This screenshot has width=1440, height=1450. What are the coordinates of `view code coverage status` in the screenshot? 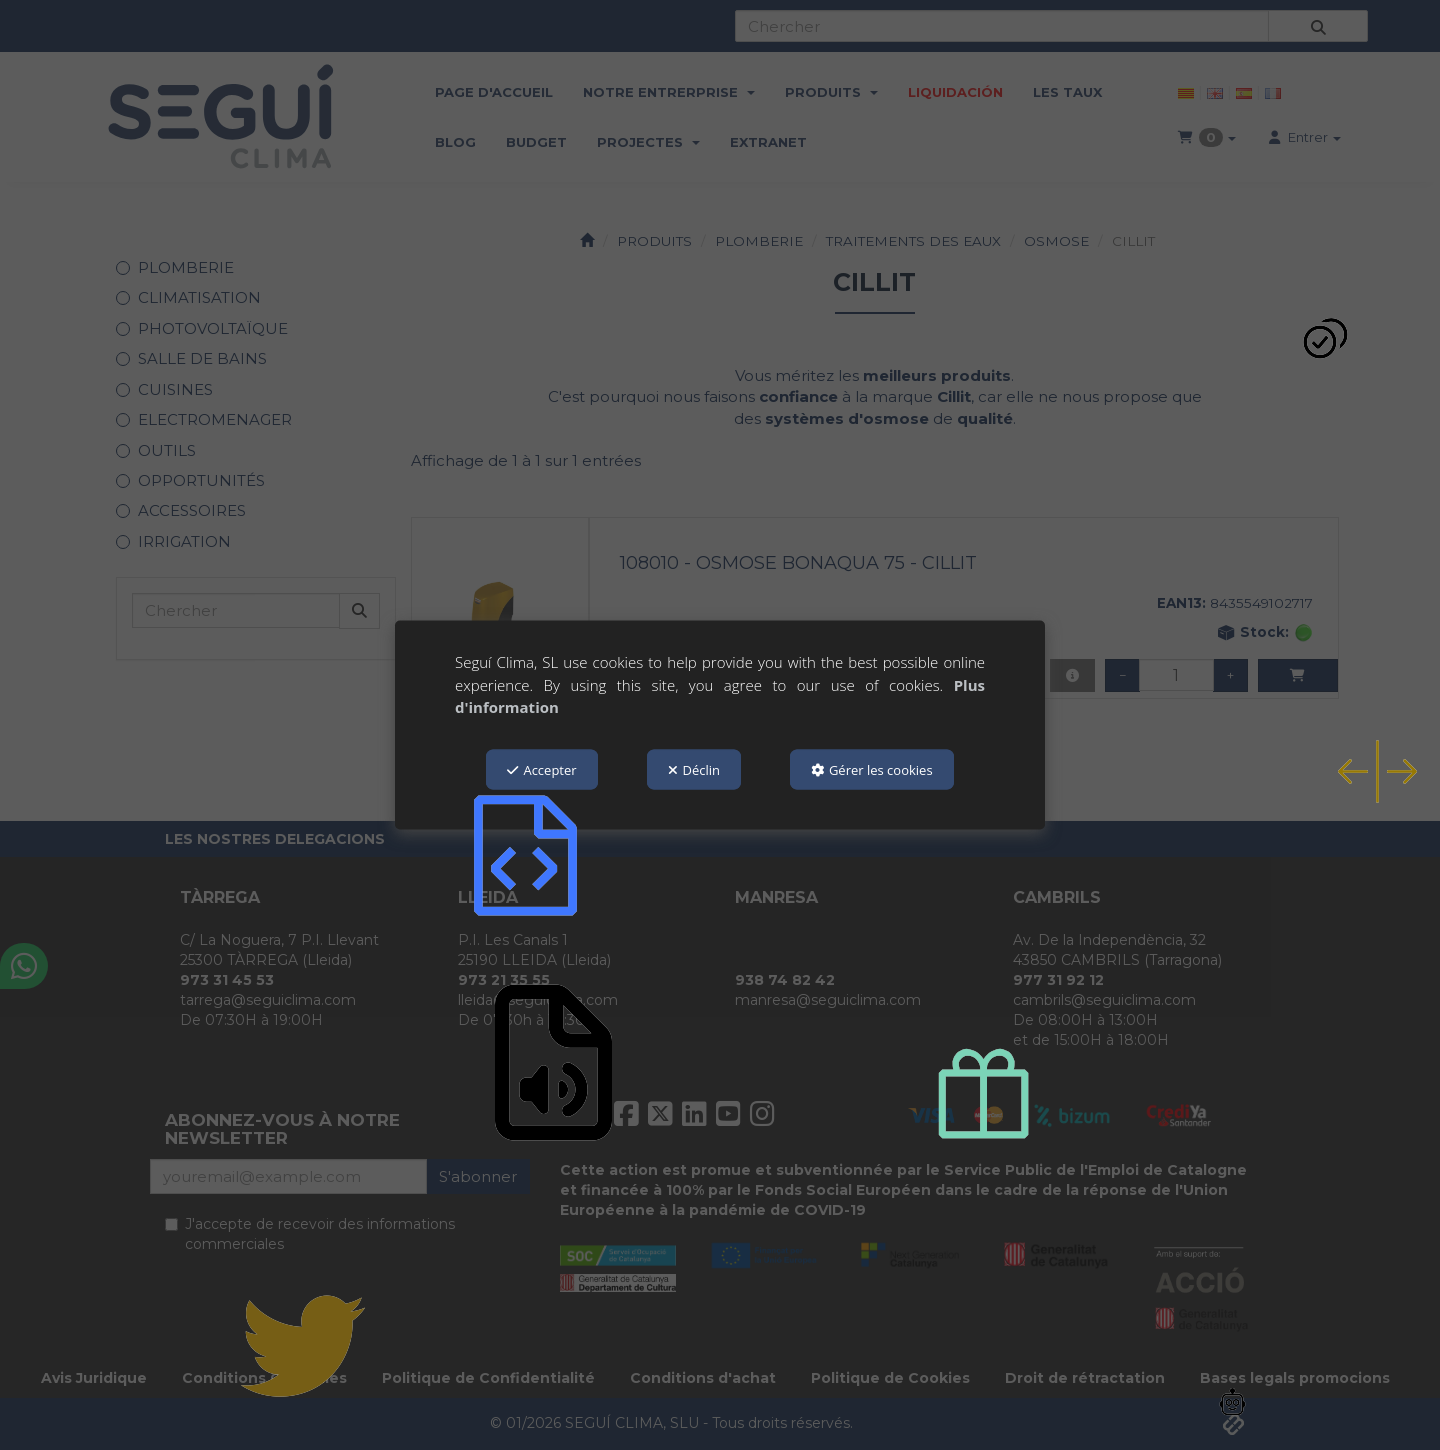 It's located at (1325, 336).